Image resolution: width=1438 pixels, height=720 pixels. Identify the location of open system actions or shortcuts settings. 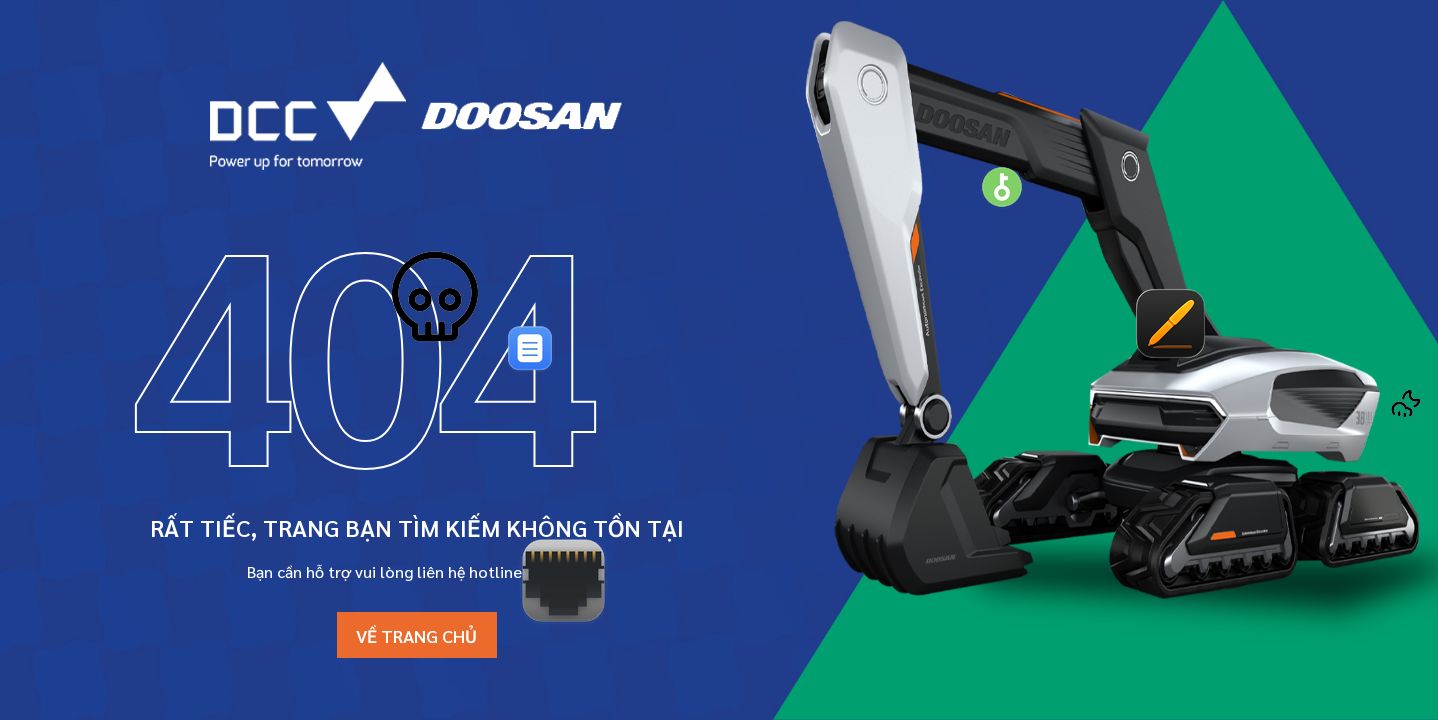
(530, 349).